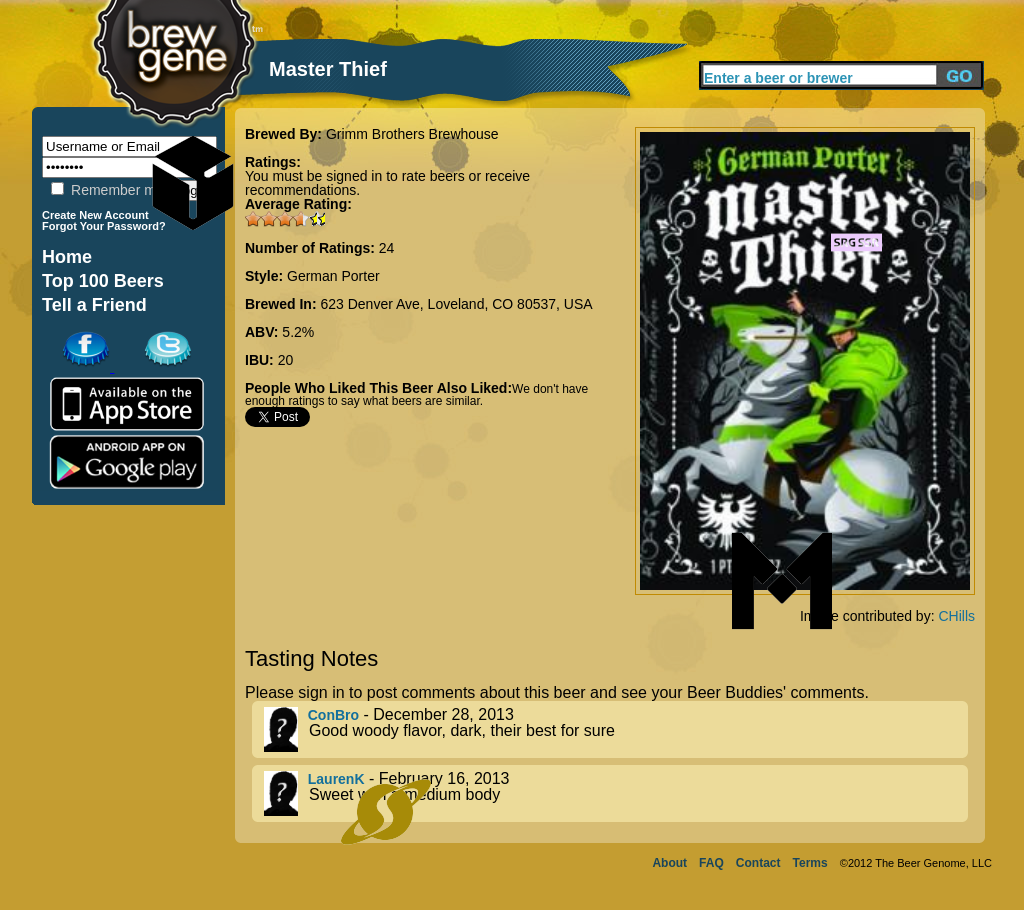 The width and height of the screenshot is (1024, 910). Describe the element at coordinates (386, 812) in the screenshot. I see `stardock software company logo` at that location.